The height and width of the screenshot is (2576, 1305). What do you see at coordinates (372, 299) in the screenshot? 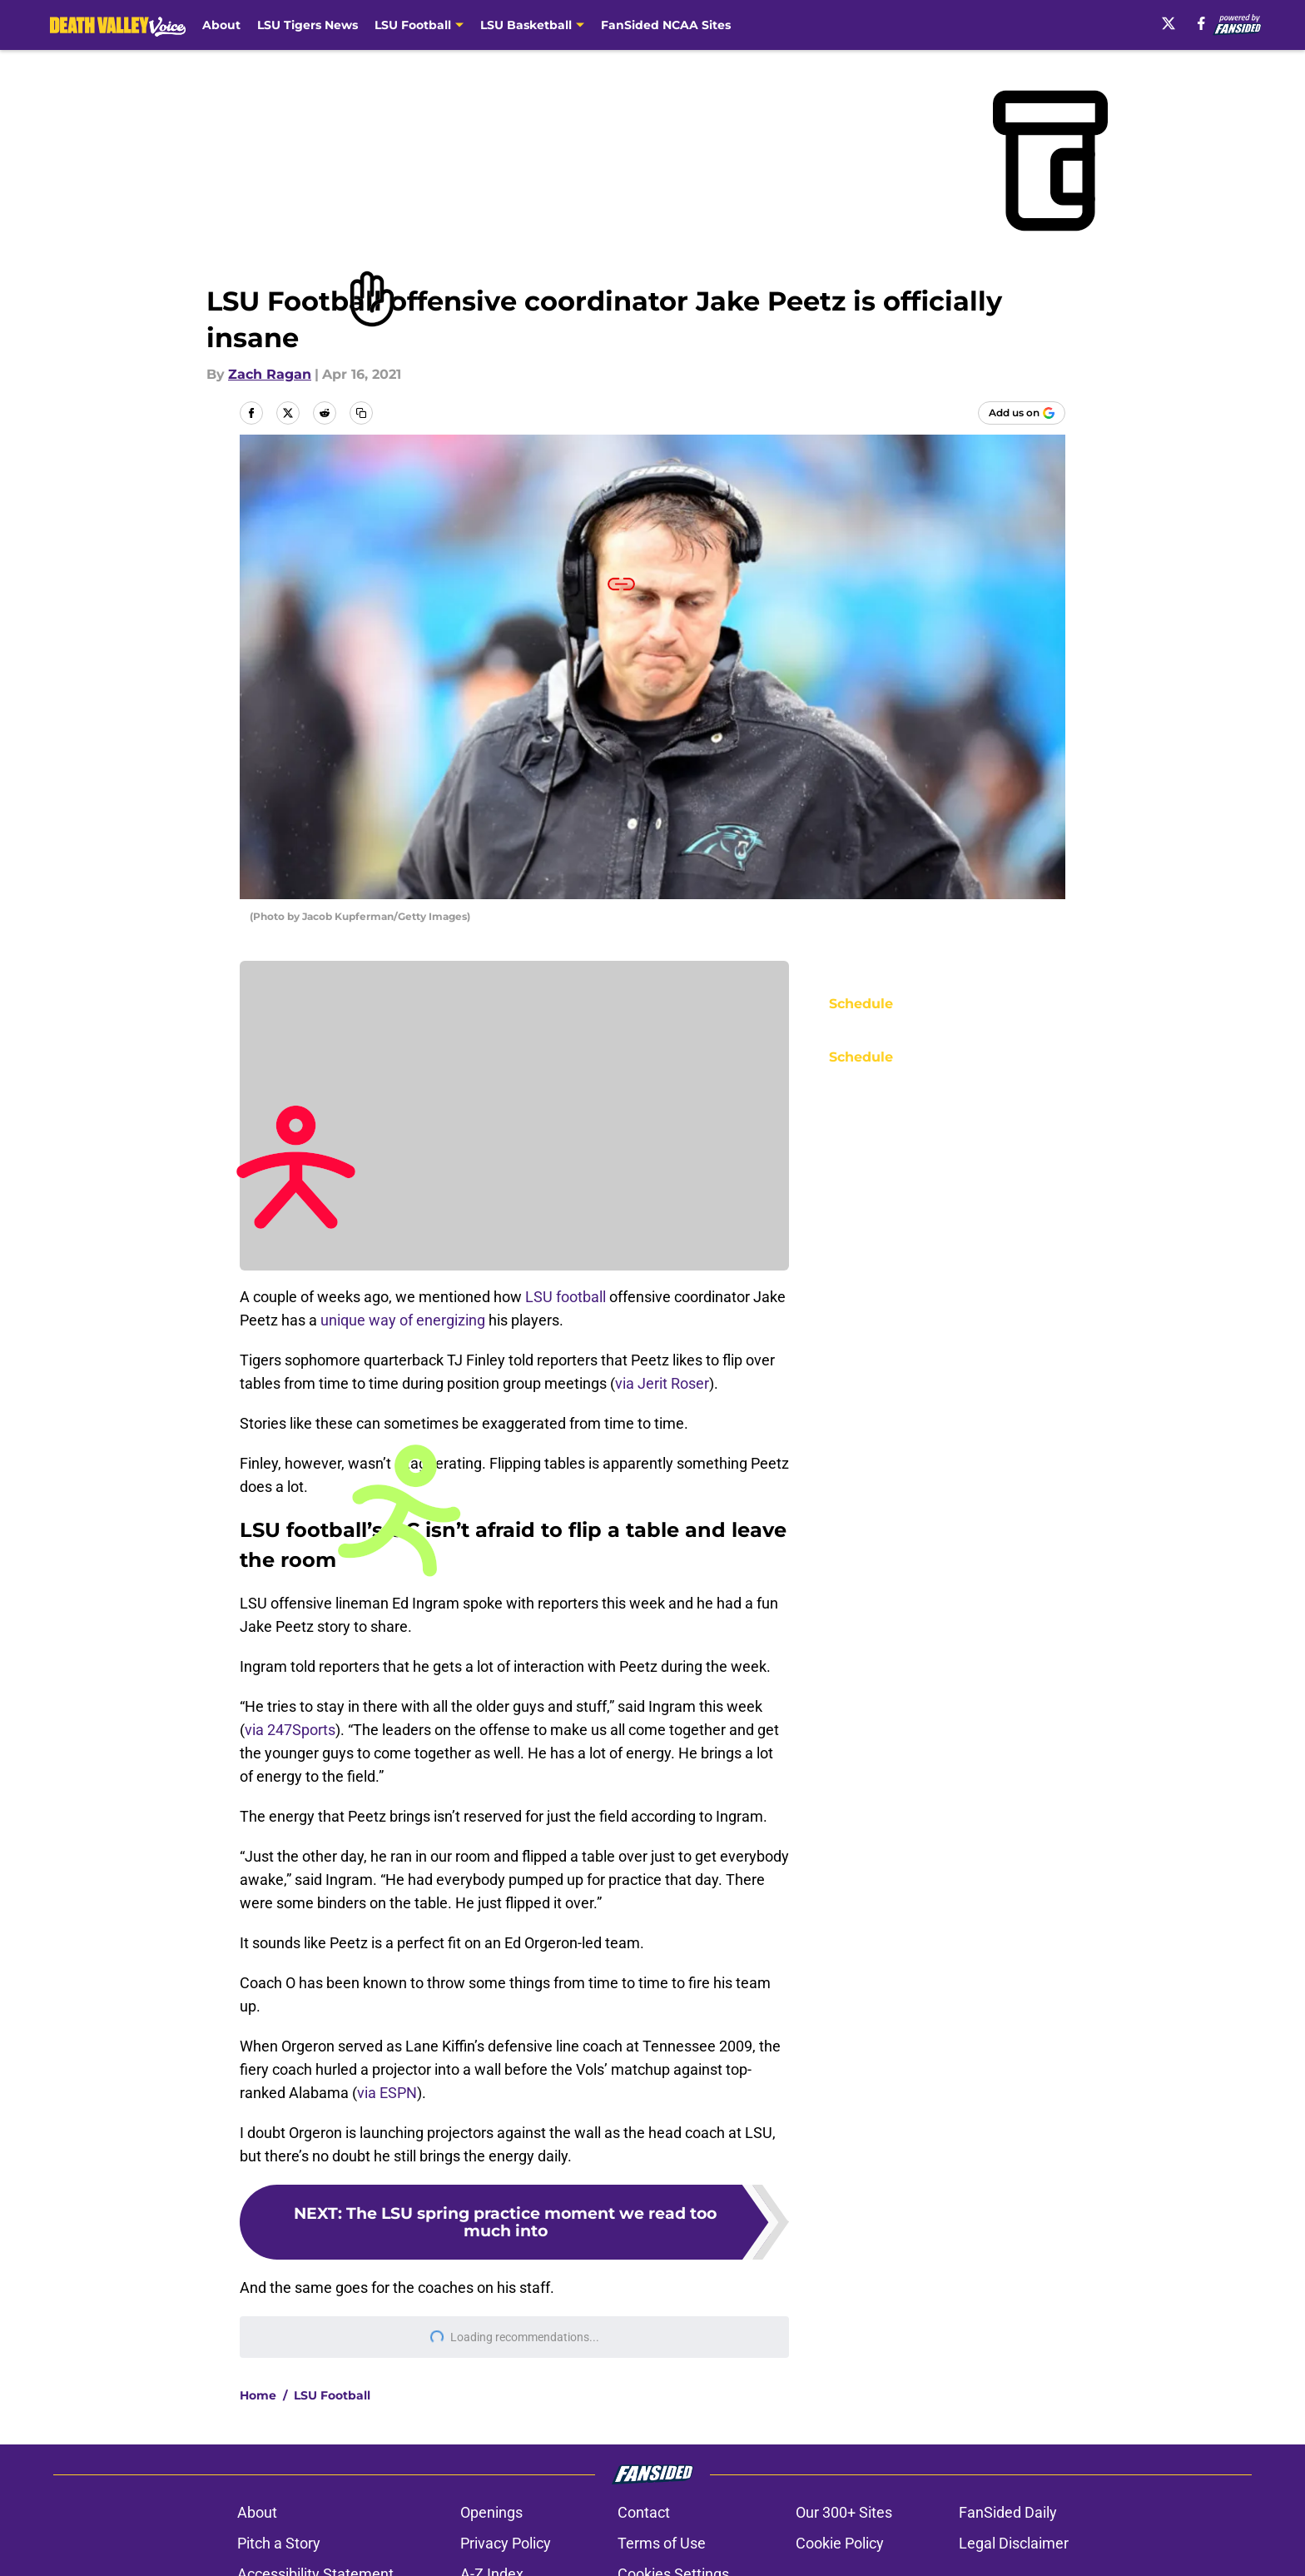
I see `stop or pause an action` at bounding box center [372, 299].